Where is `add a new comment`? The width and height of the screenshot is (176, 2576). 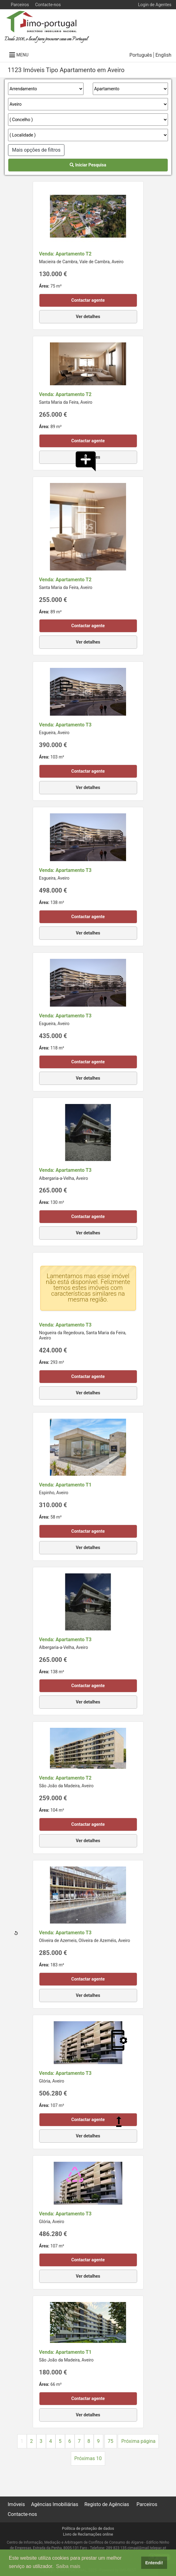 add a new comment is located at coordinates (86, 461).